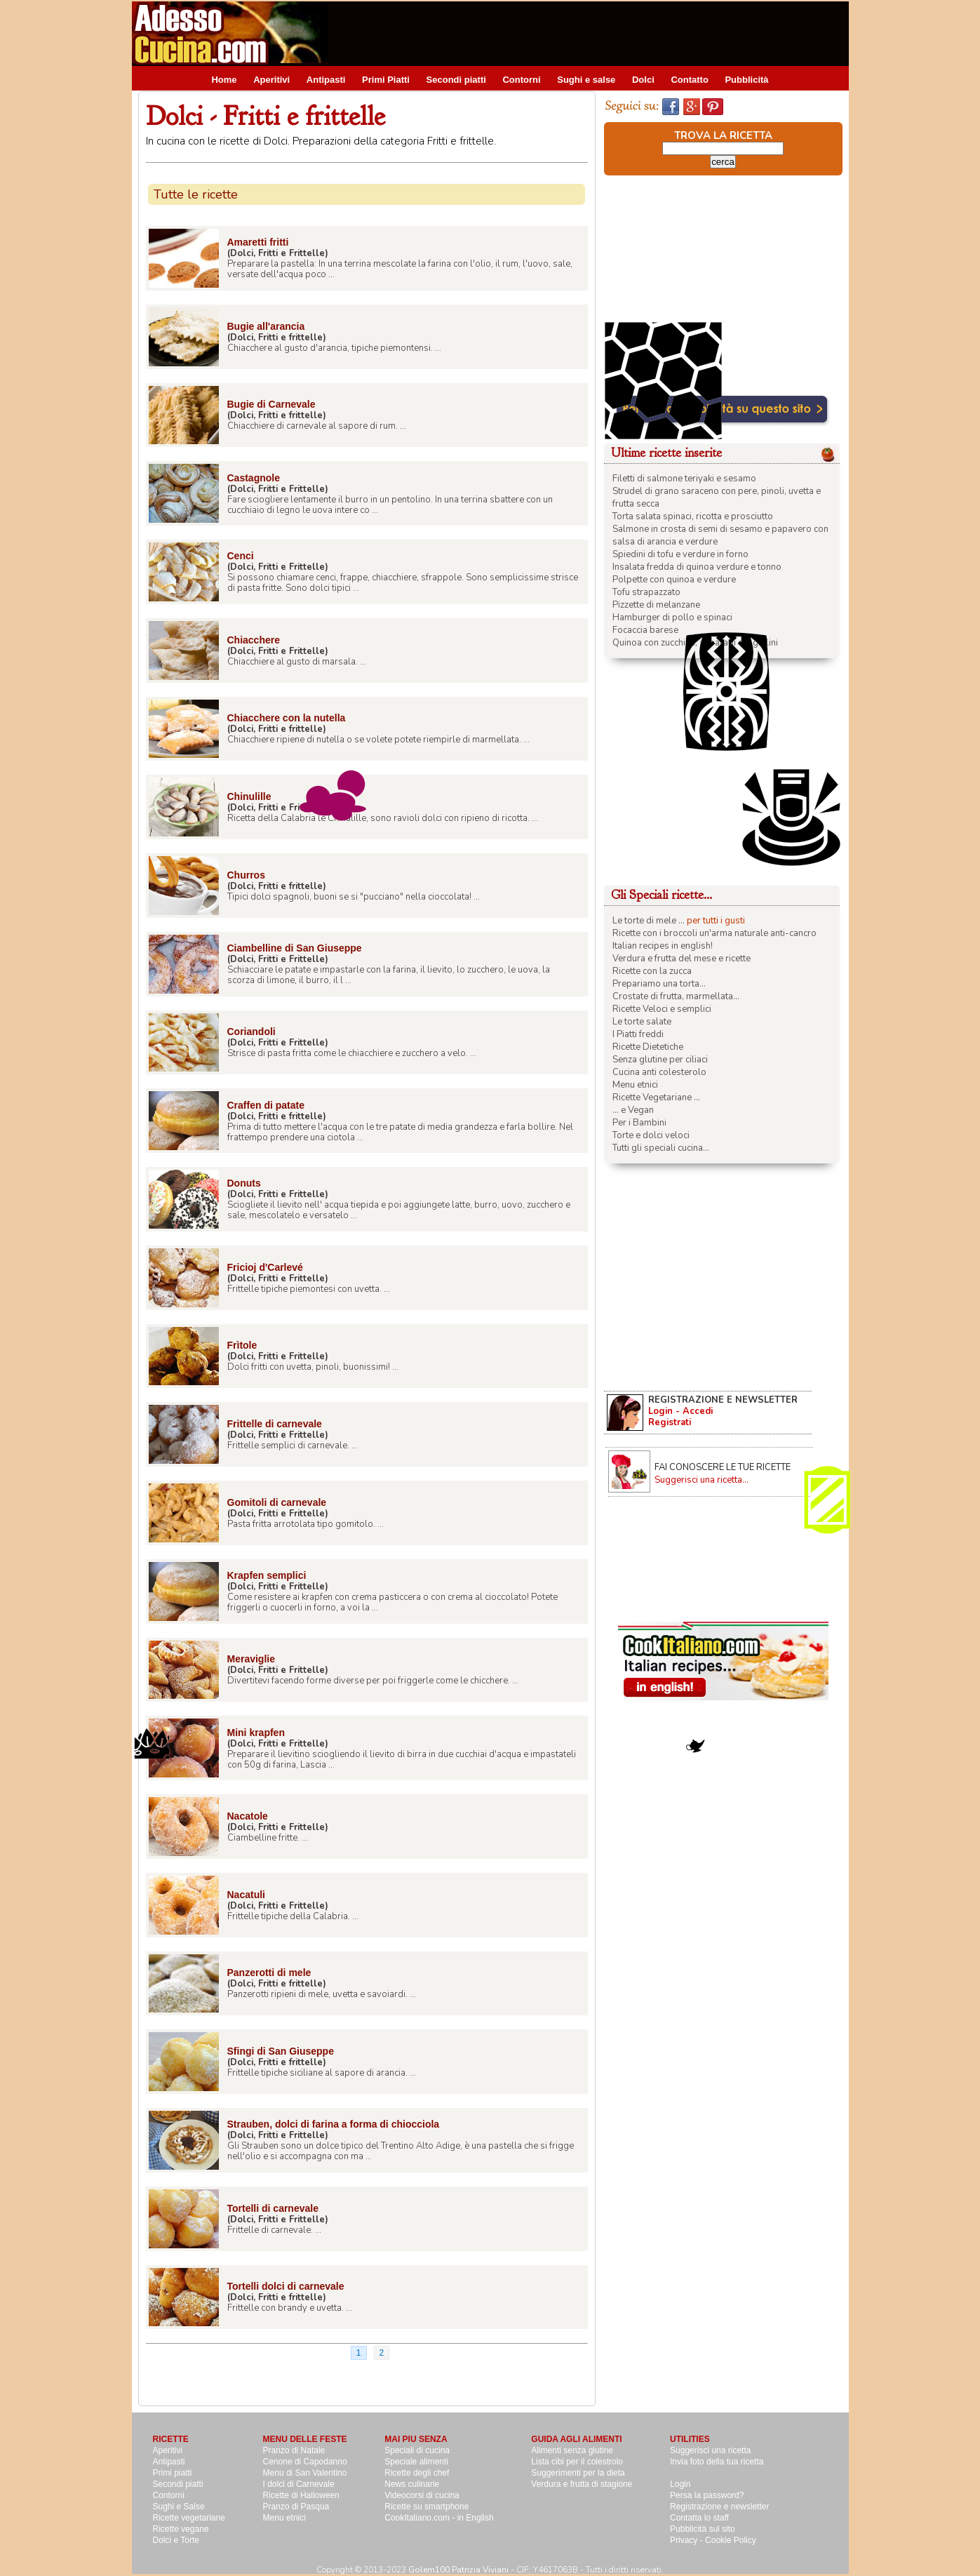 Image resolution: width=980 pixels, height=2576 pixels. Describe the element at coordinates (333, 796) in the screenshot. I see `view current weather conditions` at that location.